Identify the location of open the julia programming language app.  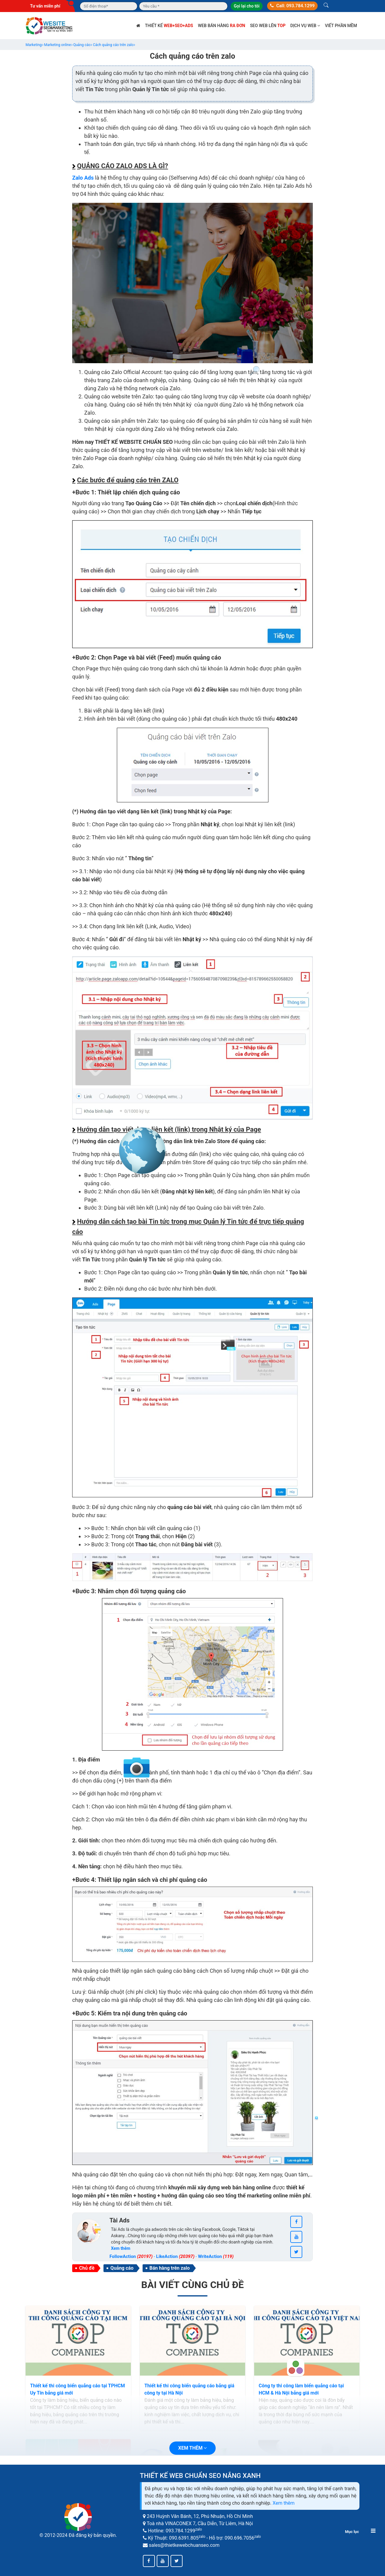
(296, 2367).